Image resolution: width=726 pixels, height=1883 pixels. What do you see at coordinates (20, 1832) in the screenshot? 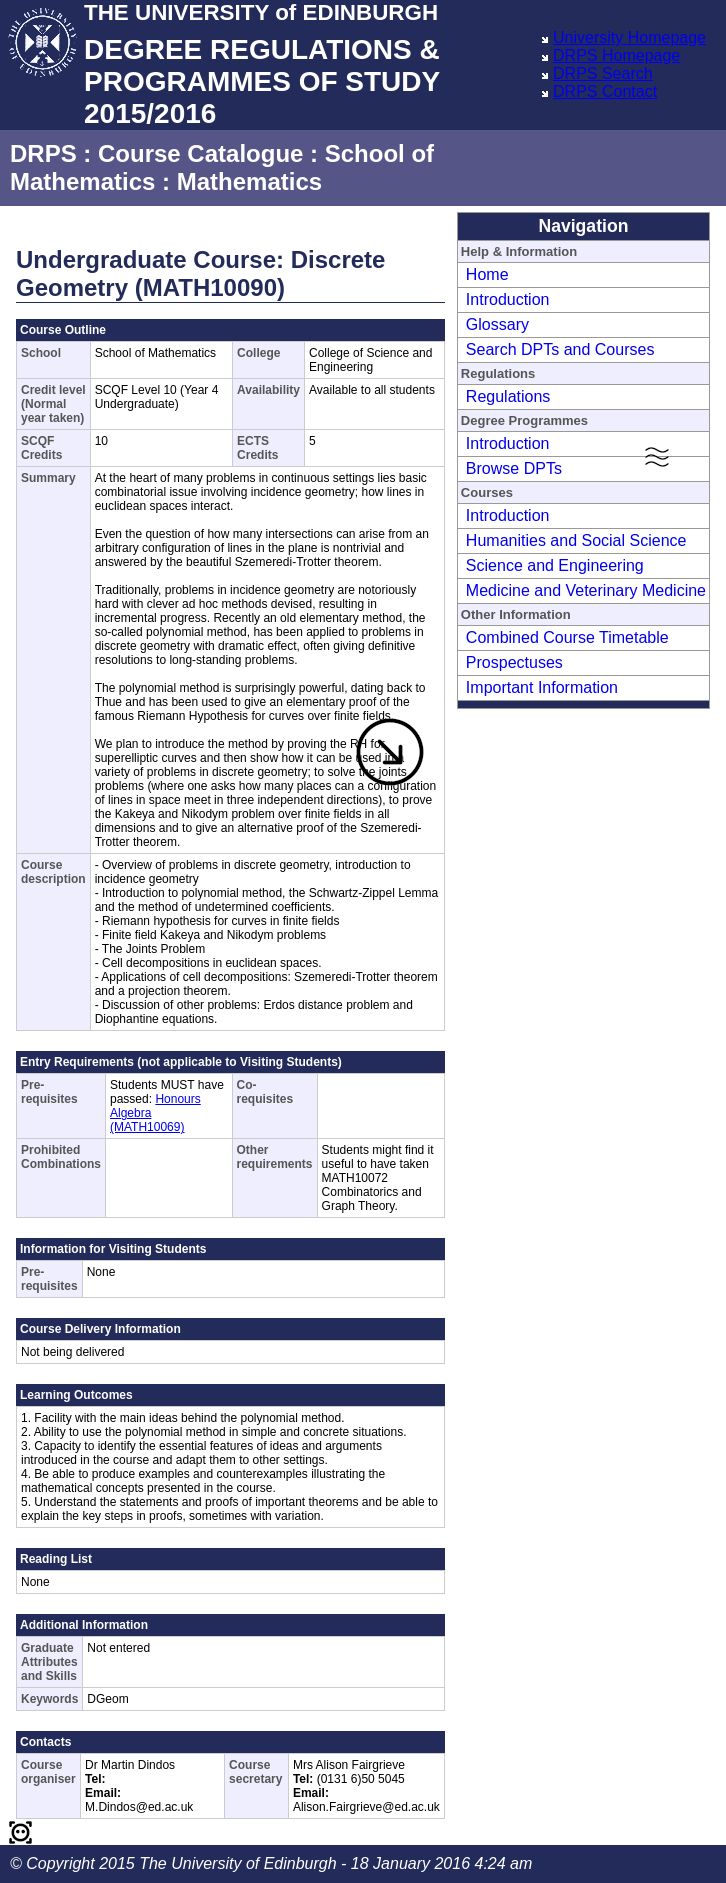
I see `scan face to unlock or authenticate` at bounding box center [20, 1832].